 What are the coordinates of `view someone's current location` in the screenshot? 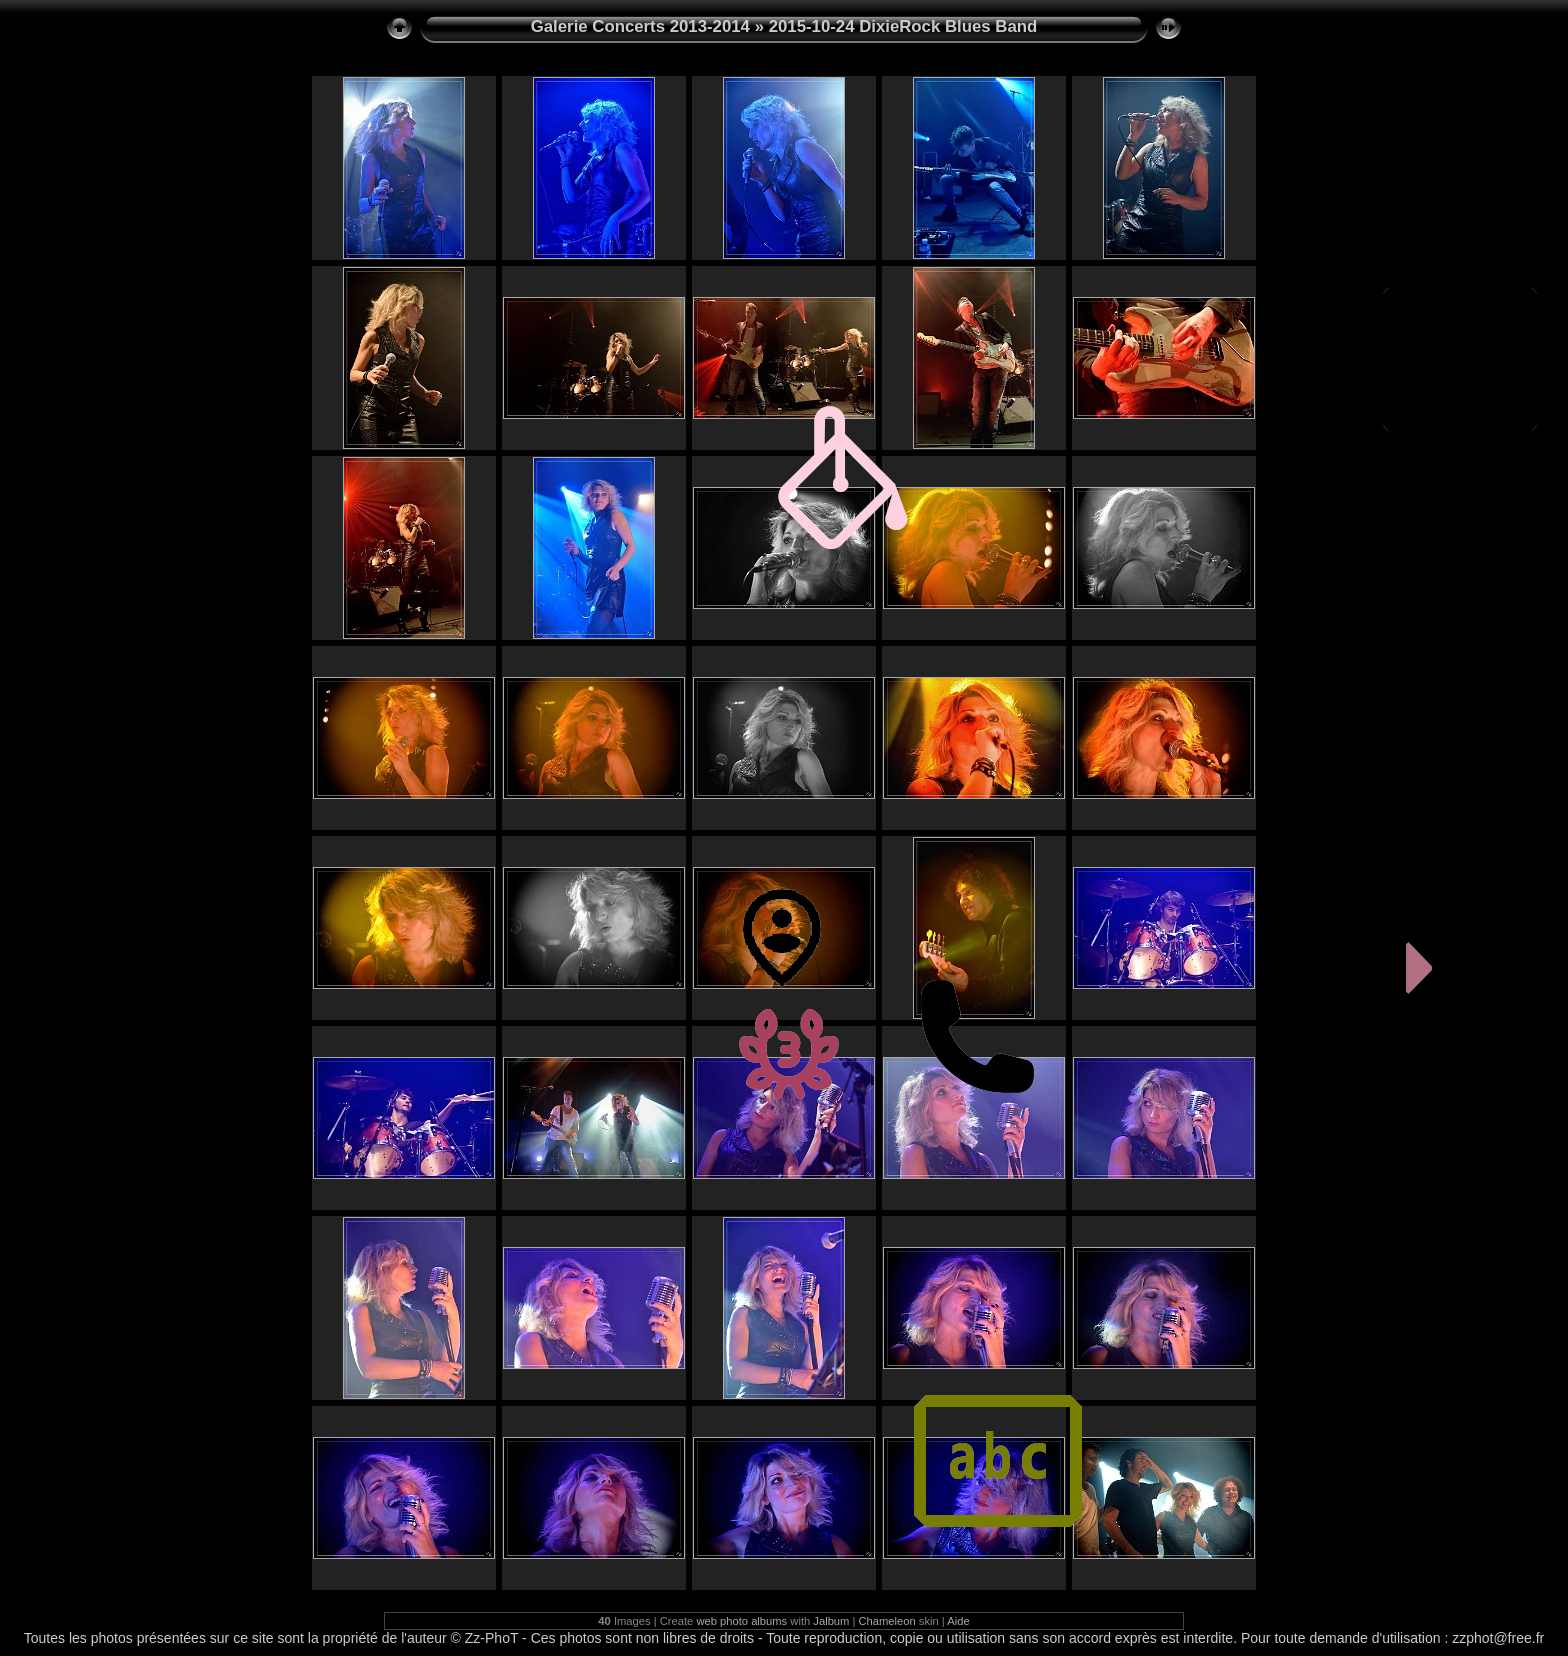 It's located at (782, 938).